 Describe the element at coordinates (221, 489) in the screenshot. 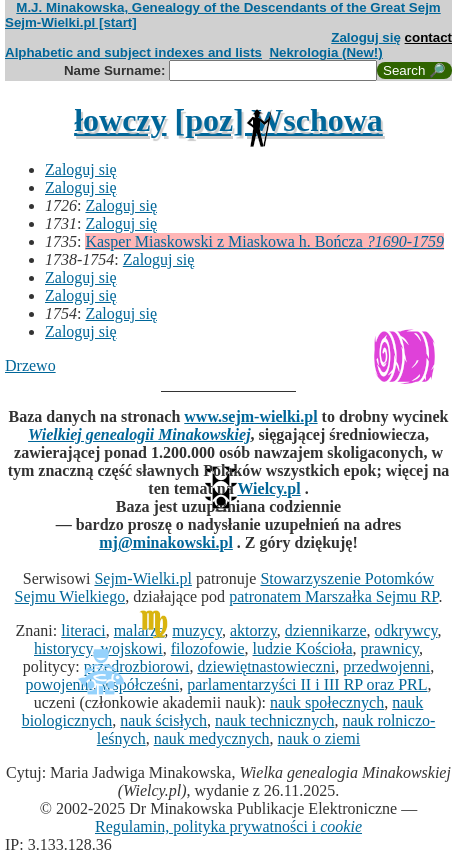

I see `indicates a process is complete and ready to proceed` at that location.